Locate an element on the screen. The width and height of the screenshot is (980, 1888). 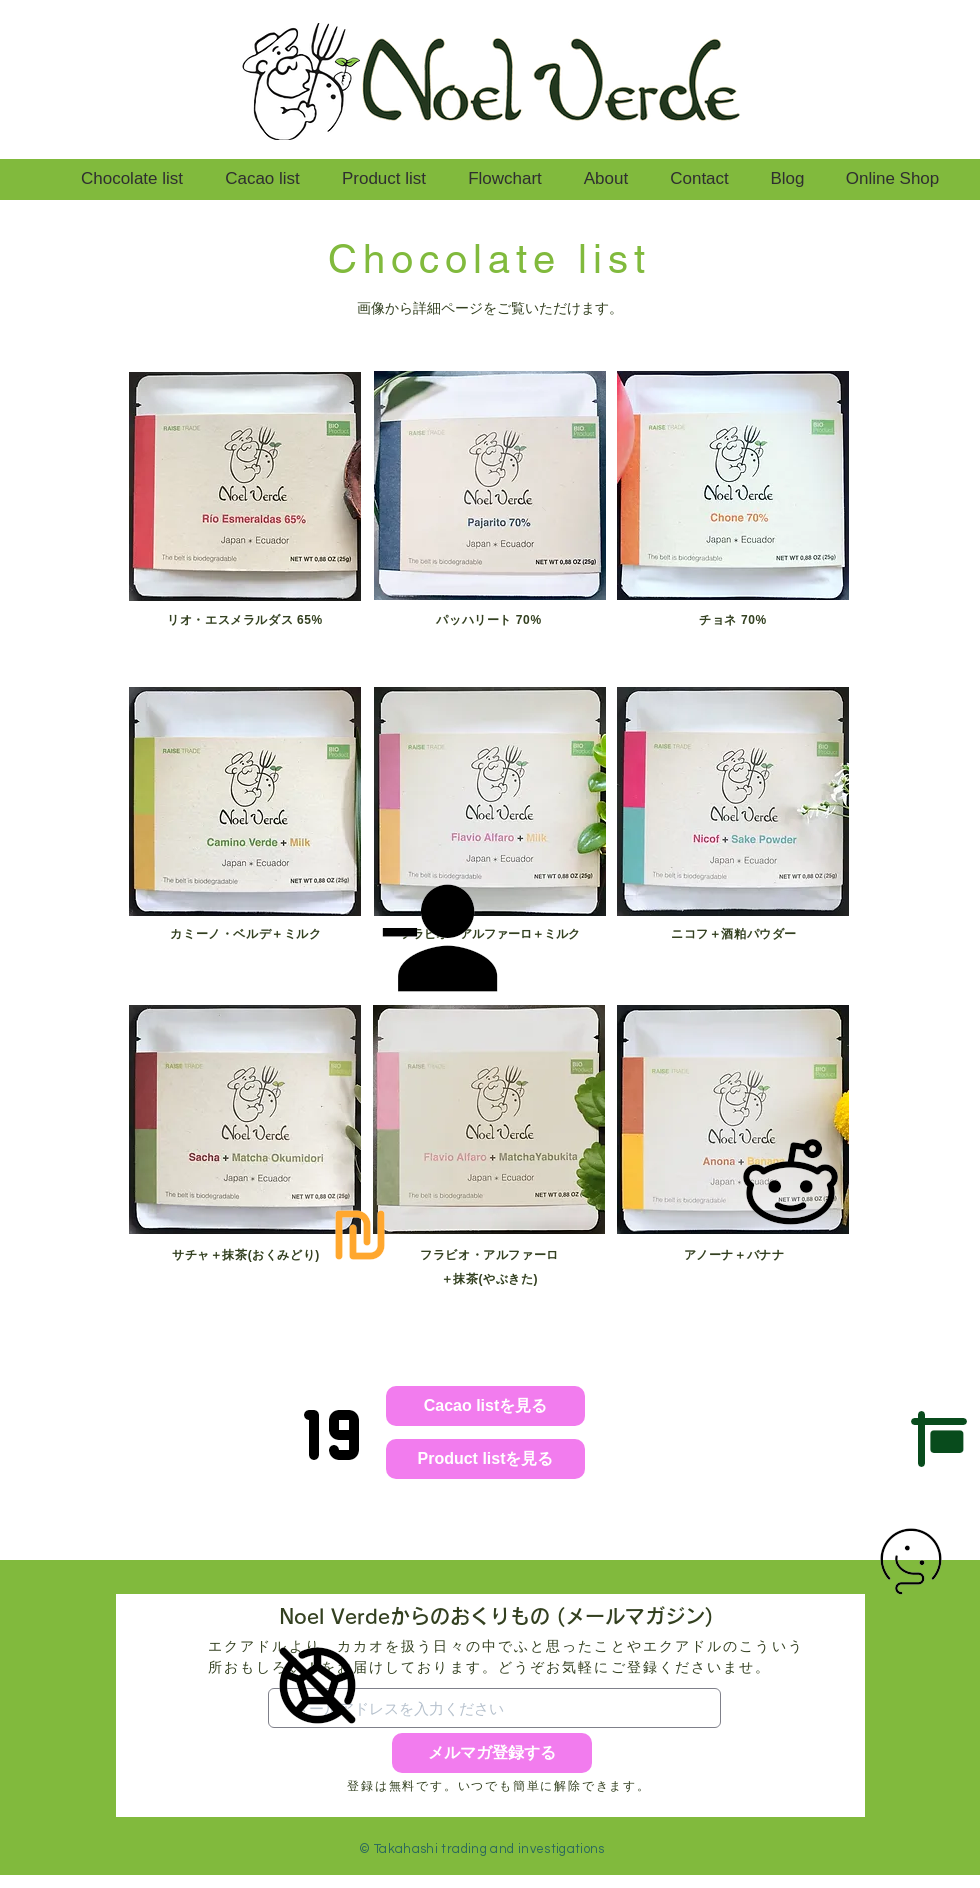
open the Reddit app is located at coordinates (790, 1186).